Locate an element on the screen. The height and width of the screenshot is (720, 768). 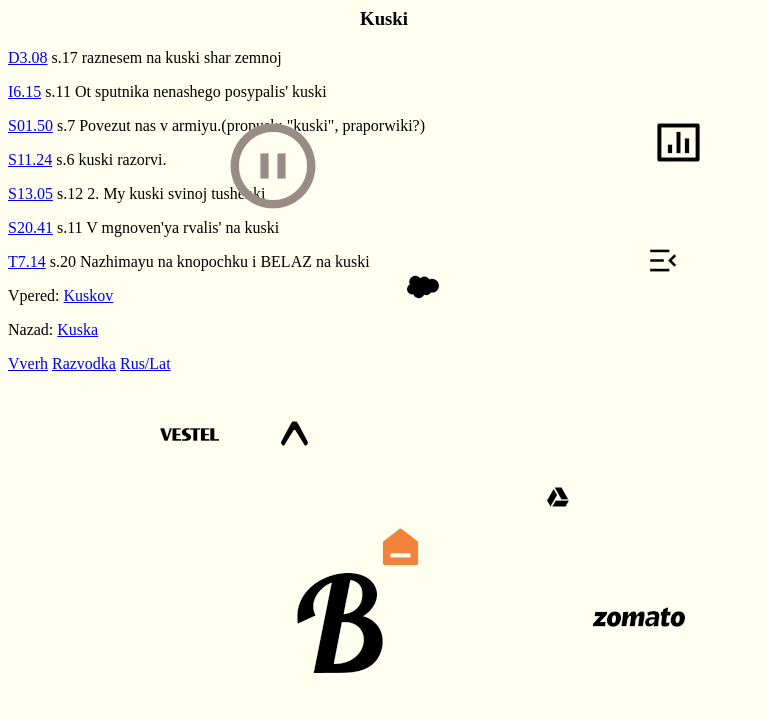
navigate to home screen is located at coordinates (400, 547).